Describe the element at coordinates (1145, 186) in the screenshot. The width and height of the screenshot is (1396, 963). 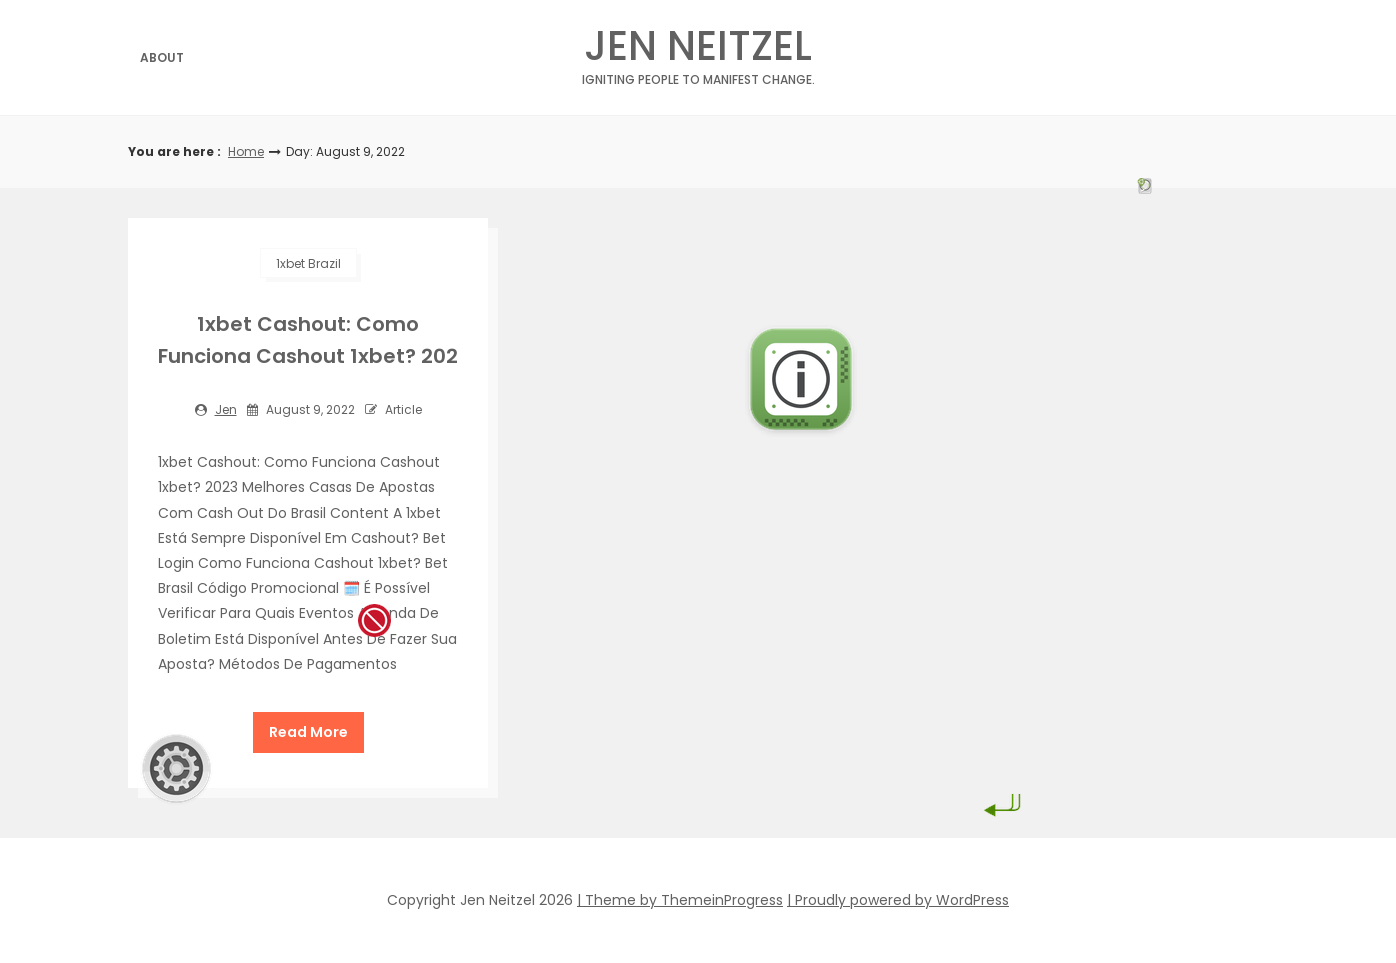
I see `launch ubiquity disk installer` at that location.